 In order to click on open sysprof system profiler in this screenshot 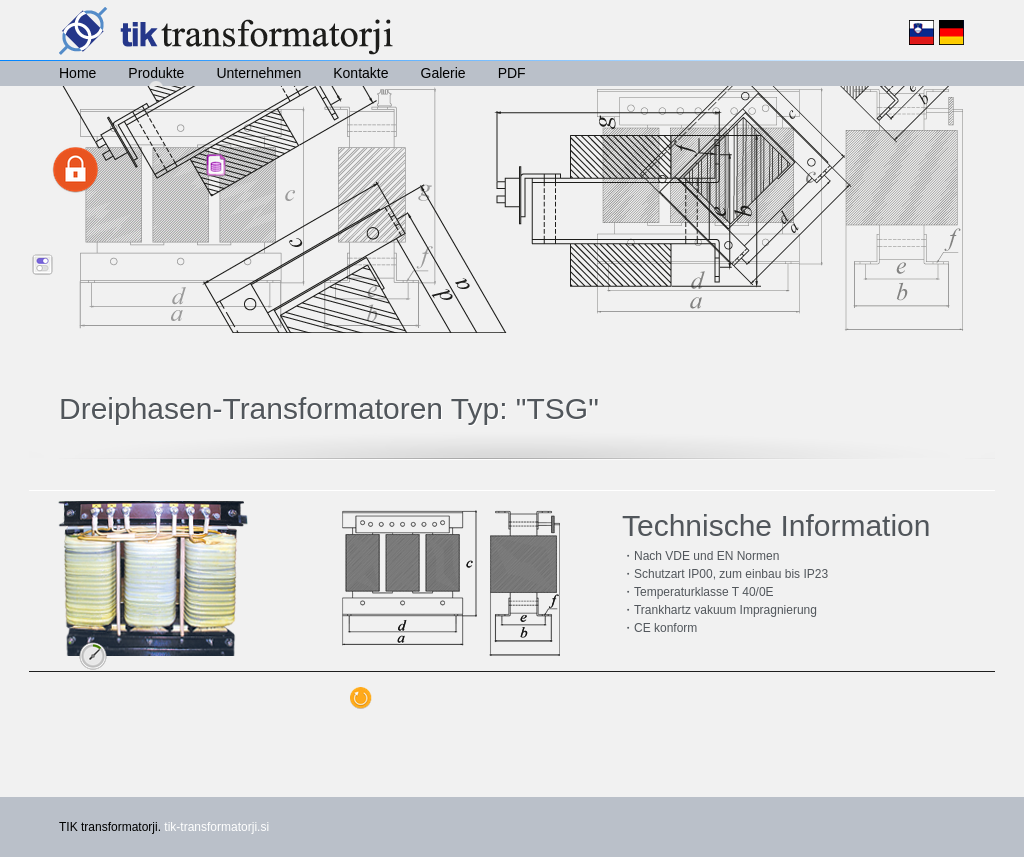, I will do `click(93, 656)`.